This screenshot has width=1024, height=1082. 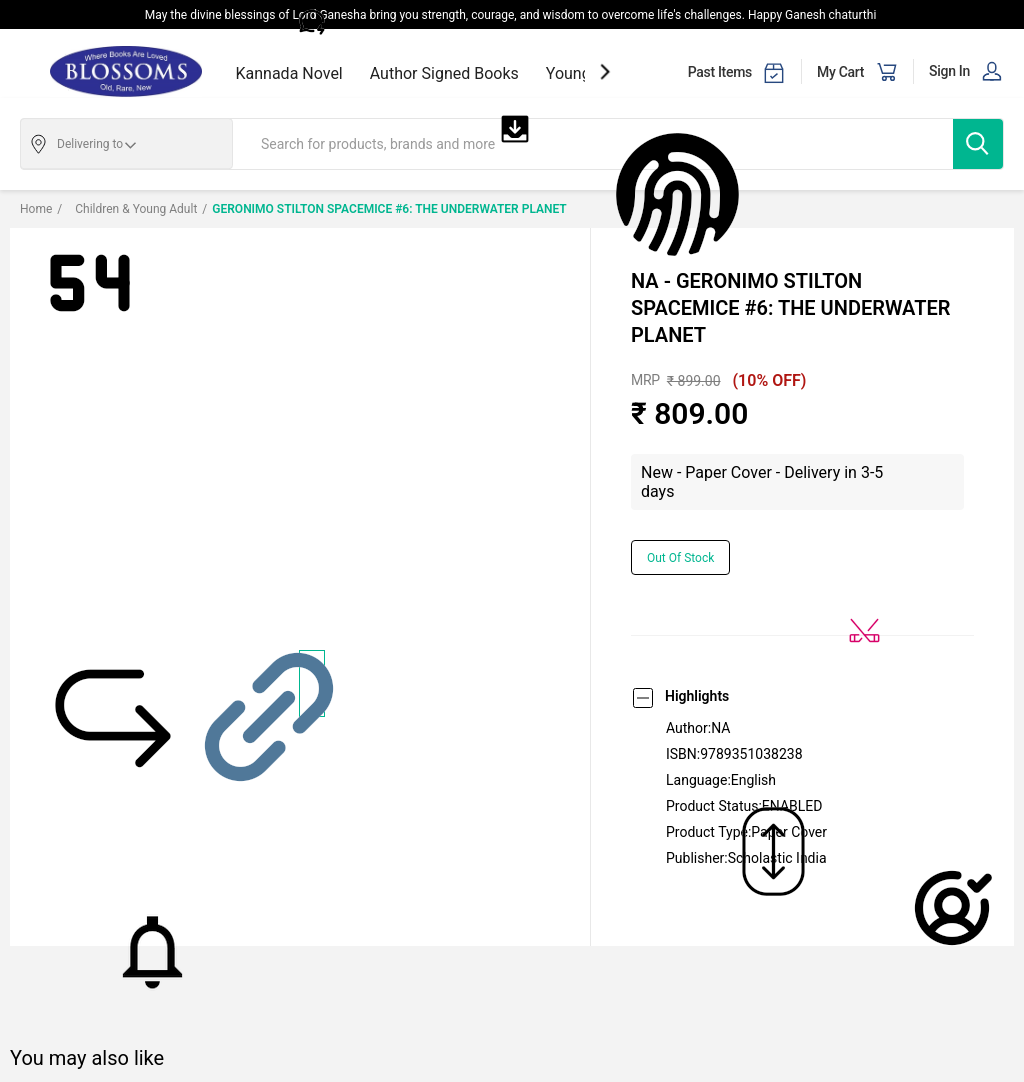 I want to click on download file to inbox or tray, so click(x=515, y=129).